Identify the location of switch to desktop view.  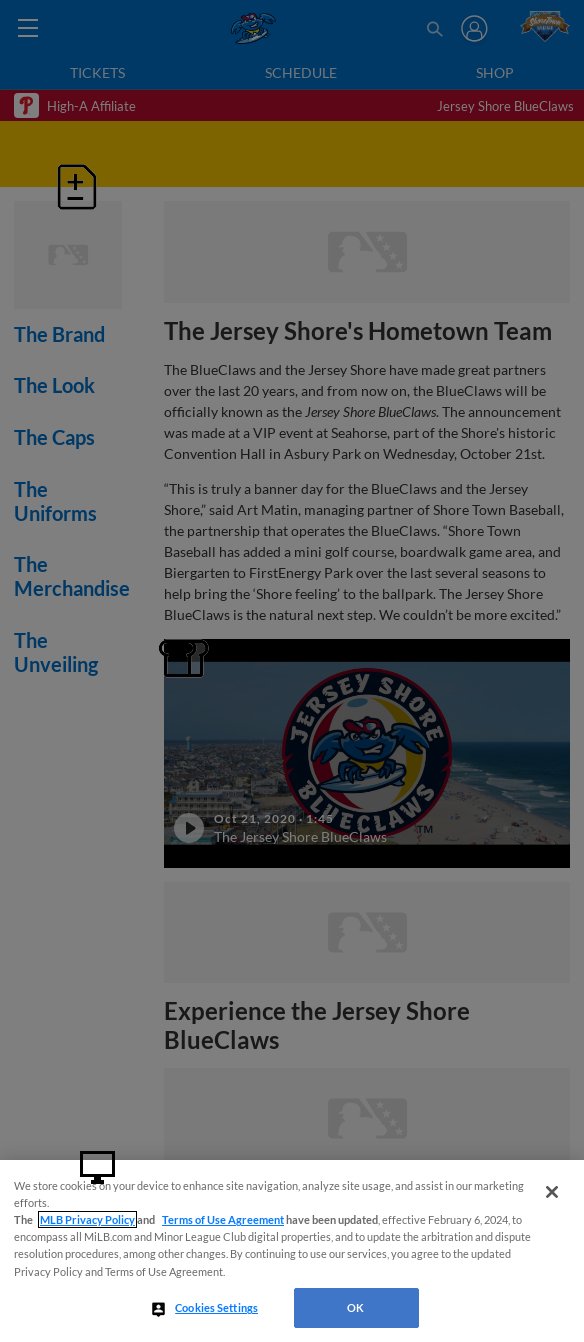
(97, 1167).